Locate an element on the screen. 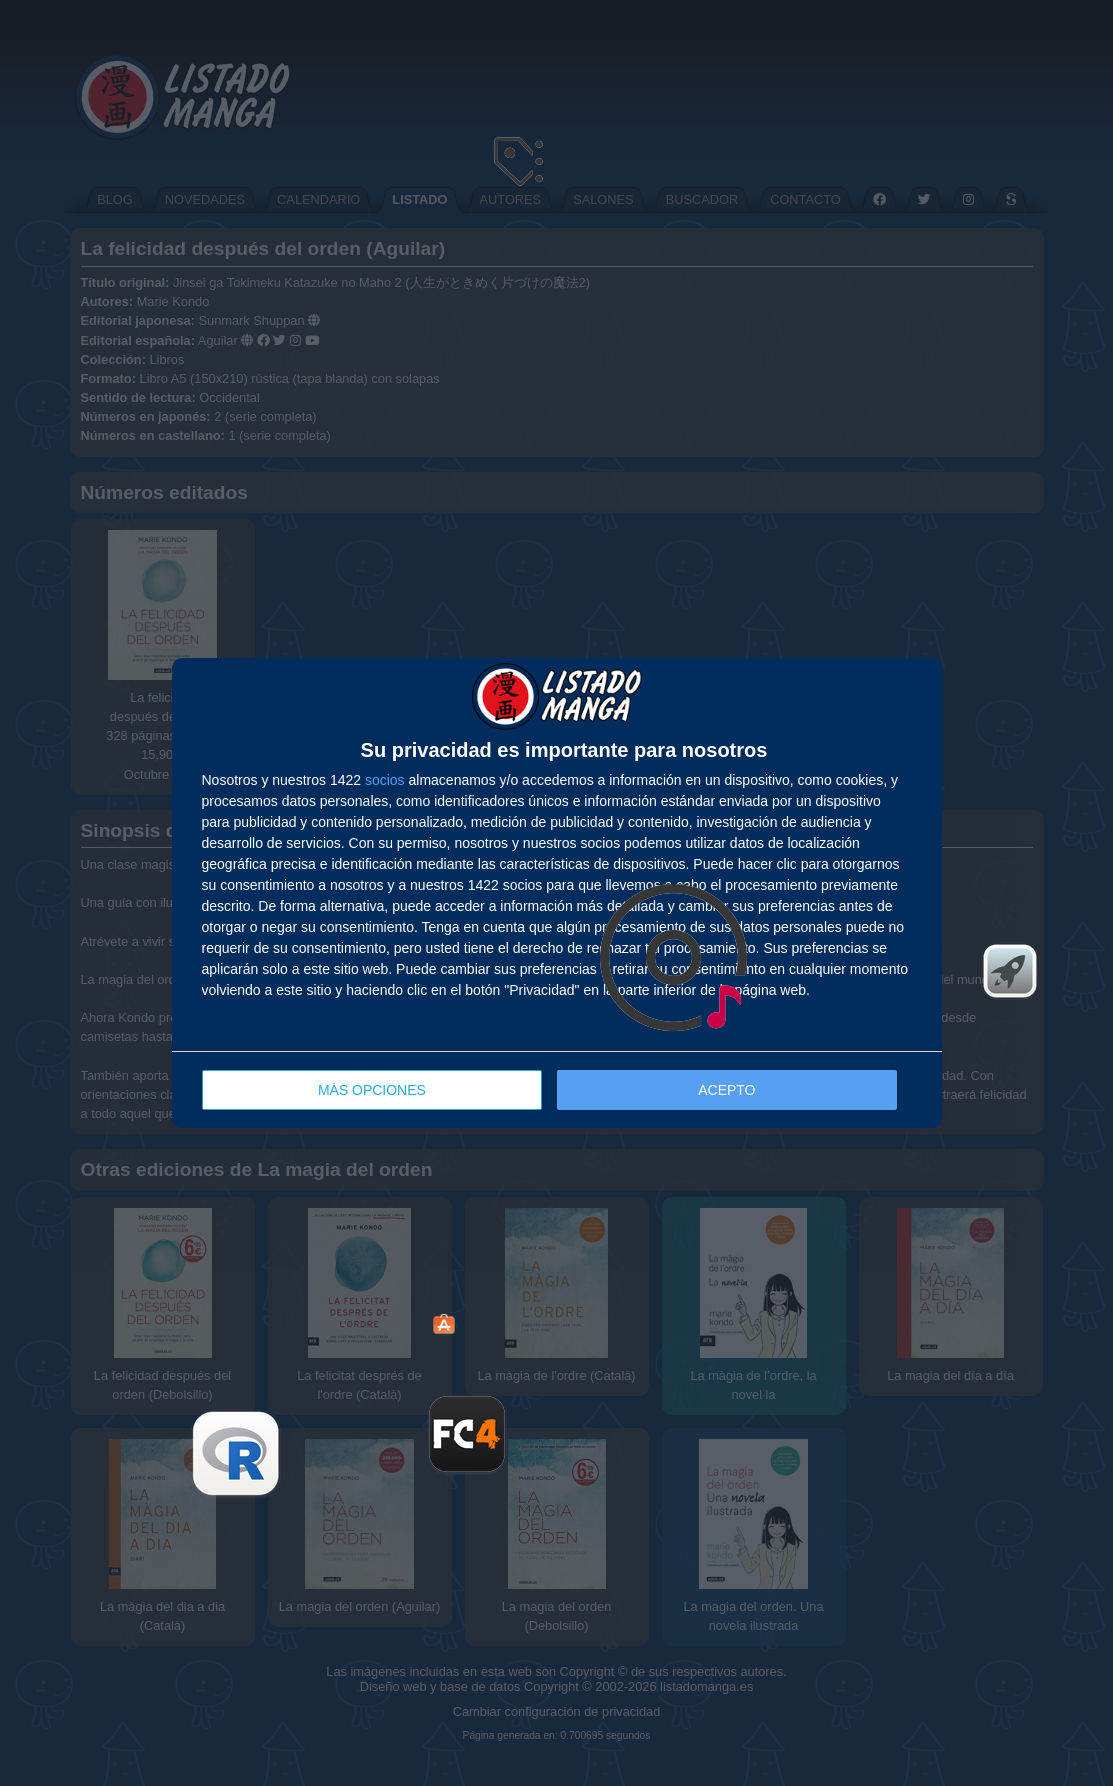  open the software store to browse and install apps is located at coordinates (444, 1325).